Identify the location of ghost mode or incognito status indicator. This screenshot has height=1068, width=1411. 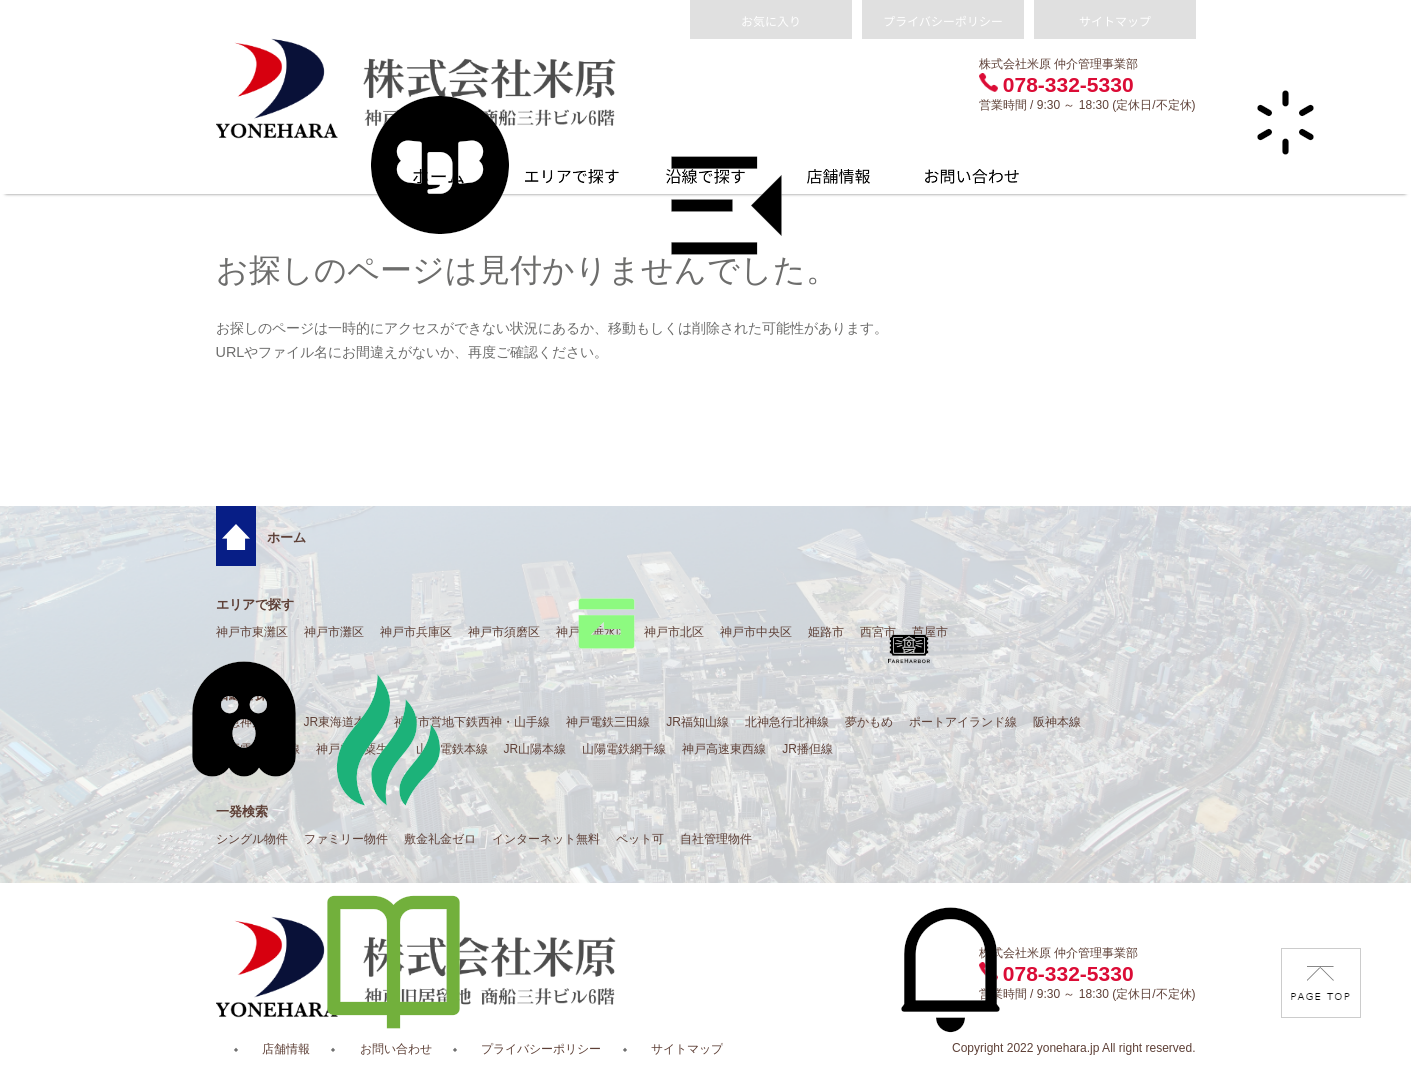
(244, 719).